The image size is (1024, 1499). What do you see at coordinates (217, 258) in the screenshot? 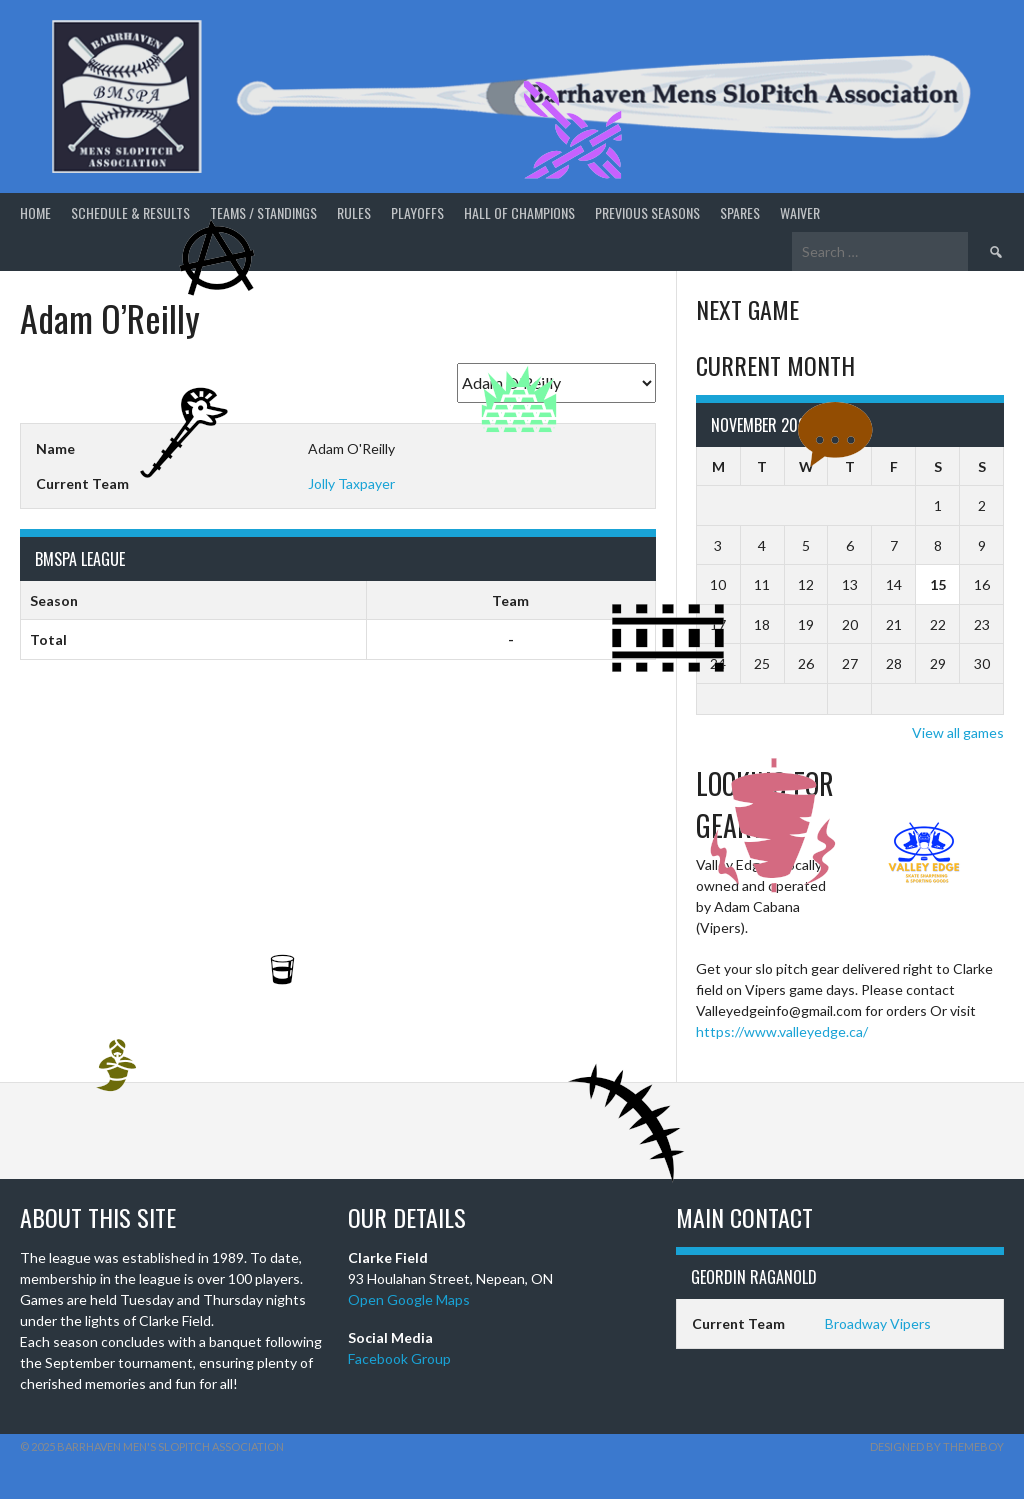
I see `indicates anarchist or anti-establishment faction in game` at bounding box center [217, 258].